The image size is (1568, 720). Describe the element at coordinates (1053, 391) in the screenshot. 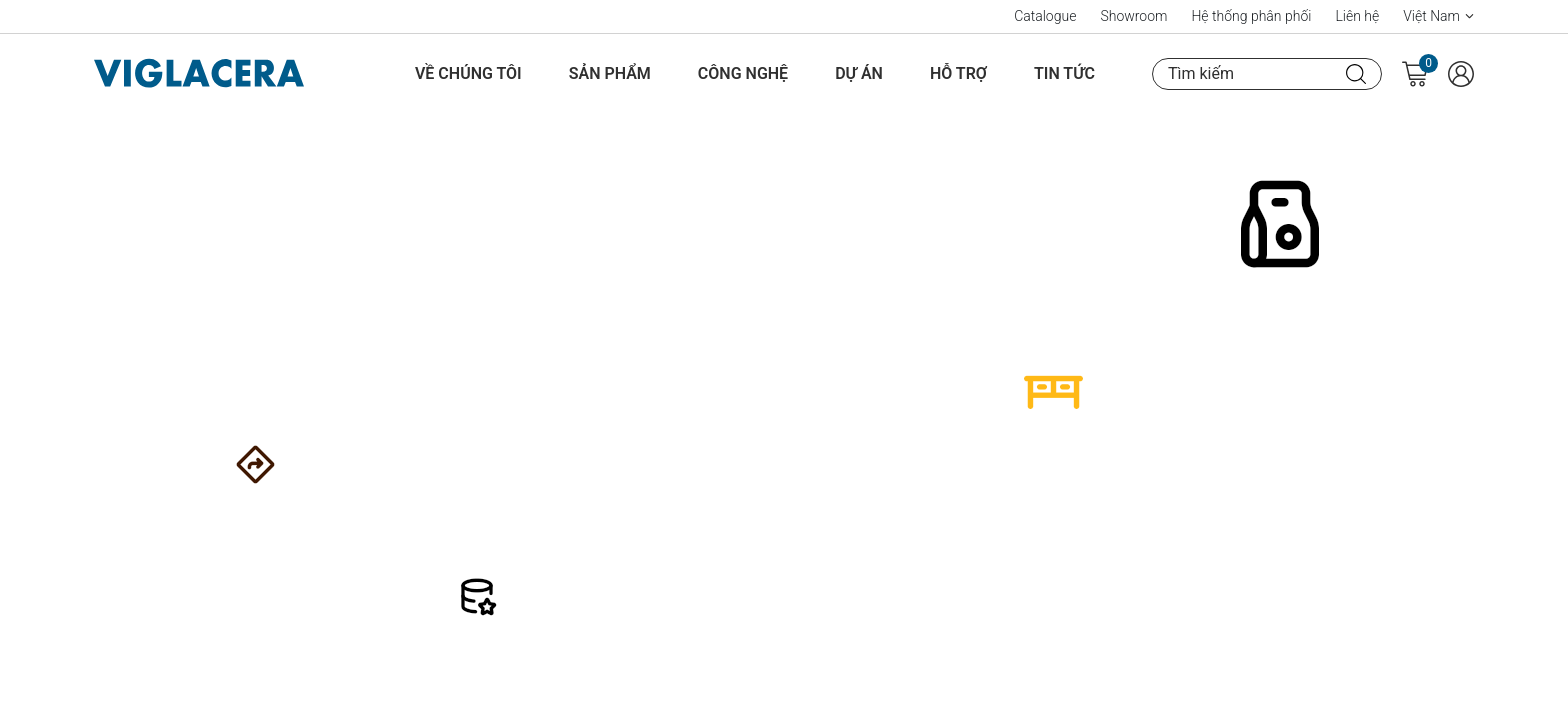

I see `access workspace or desk settings` at that location.